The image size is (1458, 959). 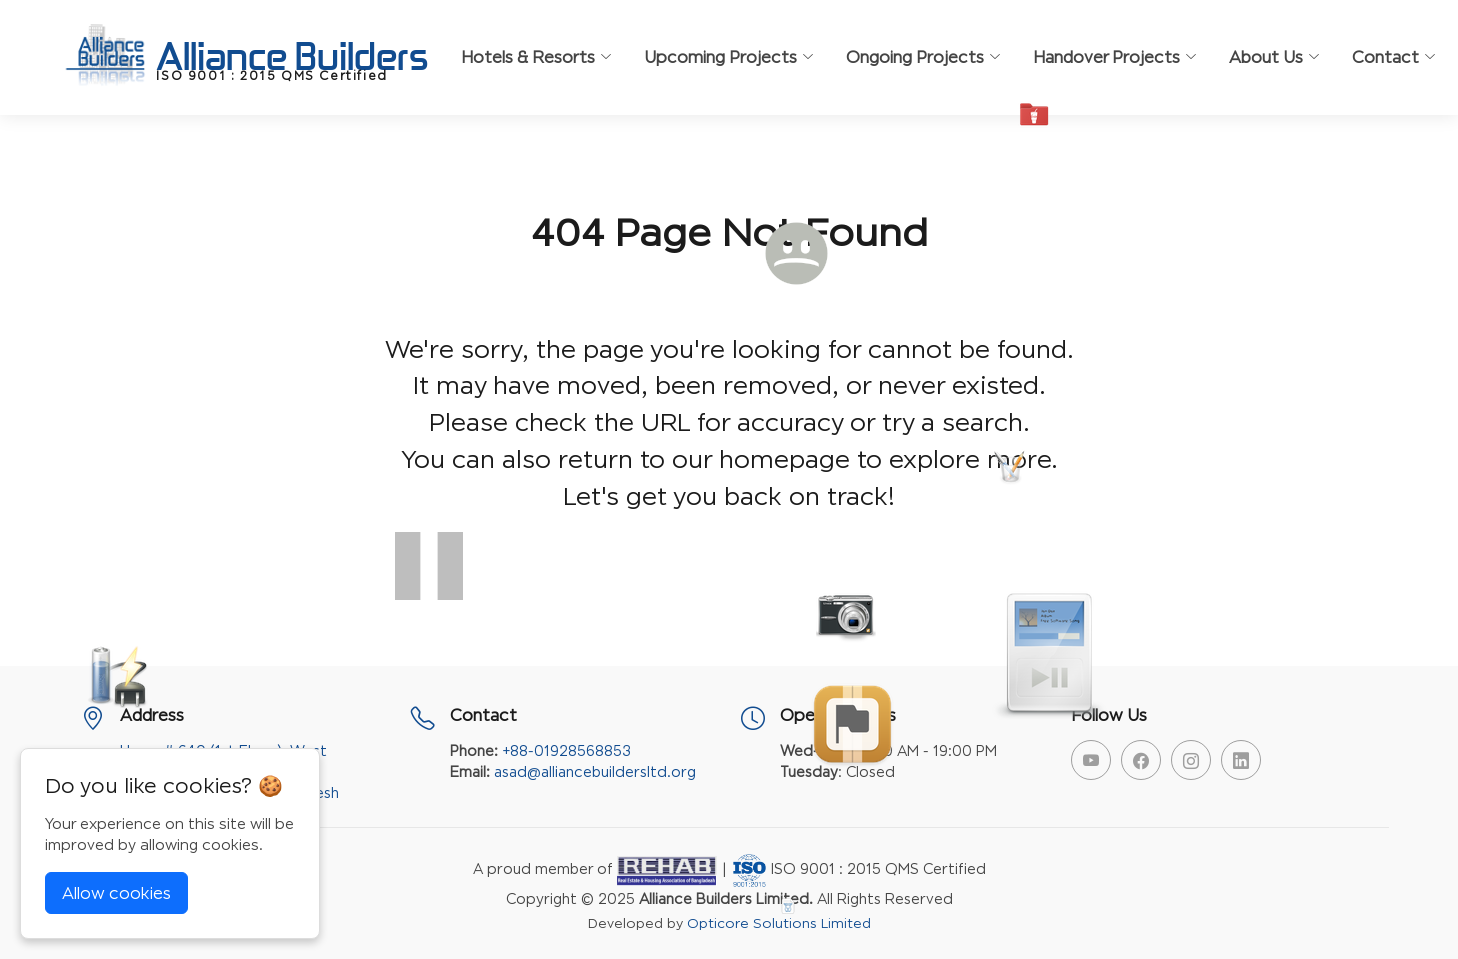 What do you see at coordinates (796, 253) in the screenshot?
I see `indicates an error or unsuccessful action` at bounding box center [796, 253].